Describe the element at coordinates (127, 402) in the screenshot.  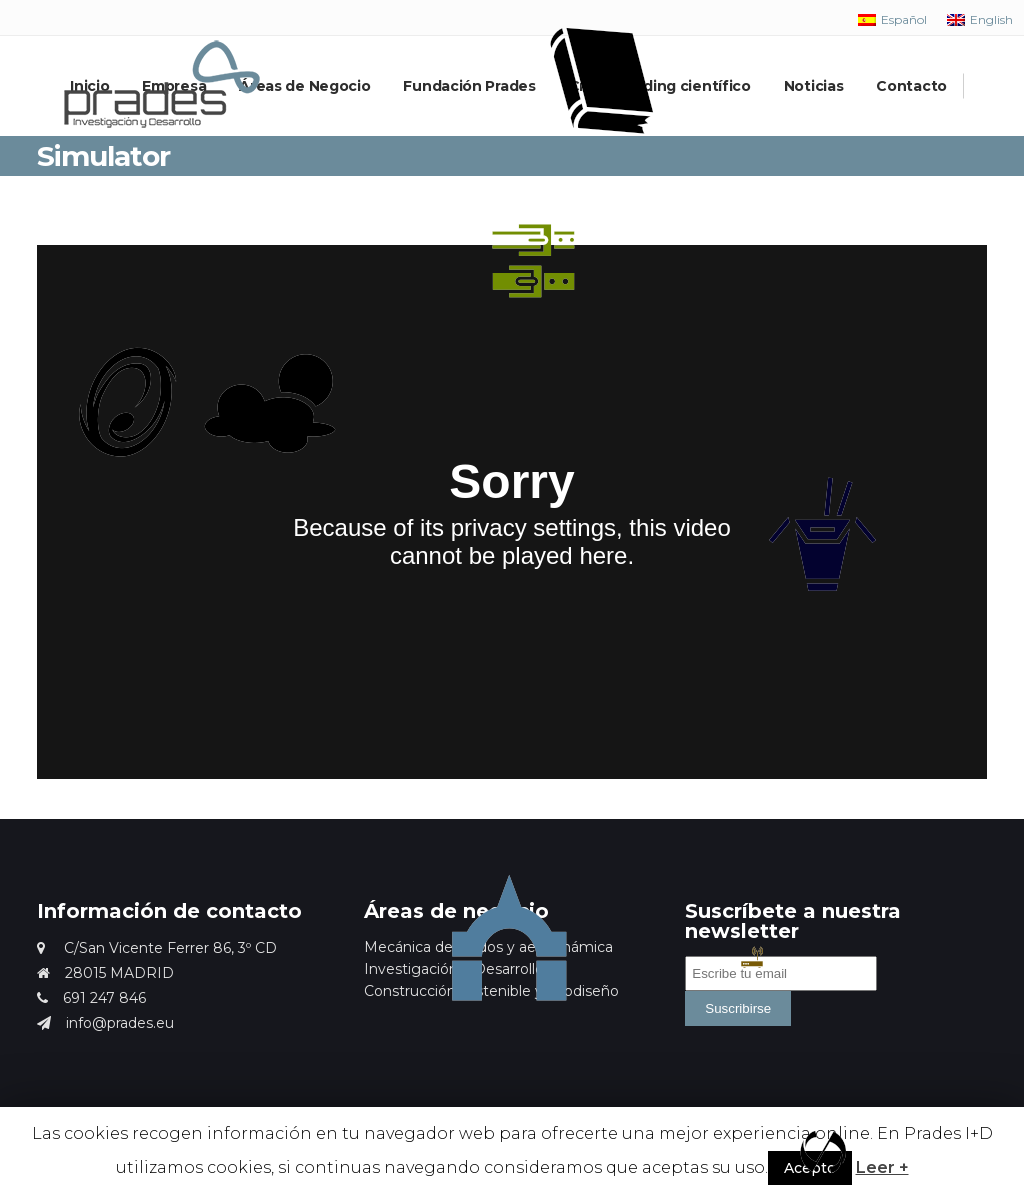
I see `access a portal or gateway feature` at that location.